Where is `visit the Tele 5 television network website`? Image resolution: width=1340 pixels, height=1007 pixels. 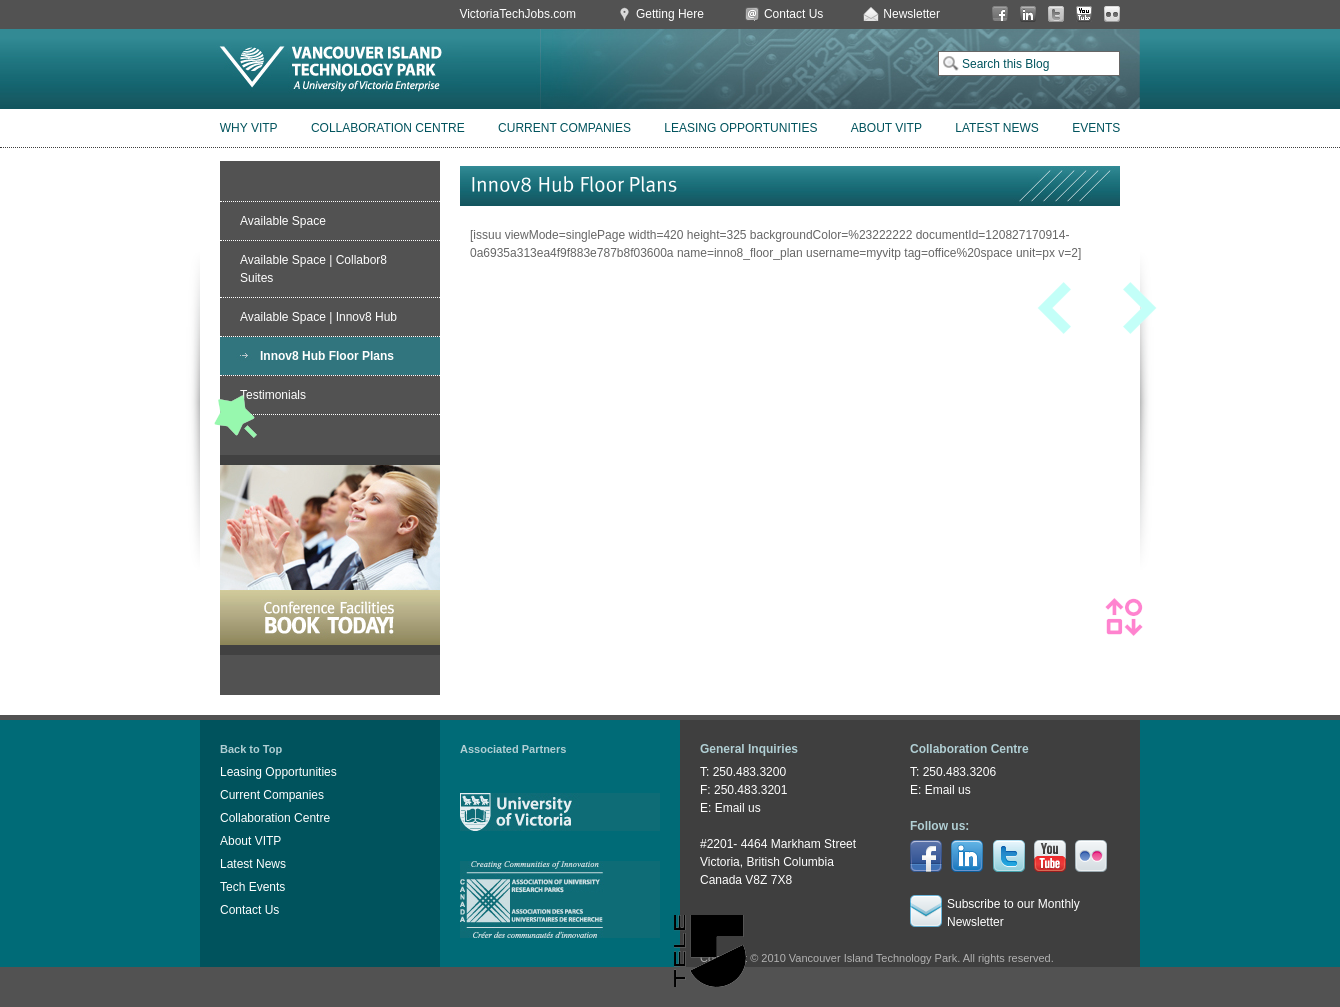 visit the Tele 5 television network website is located at coordinates (710, 951).